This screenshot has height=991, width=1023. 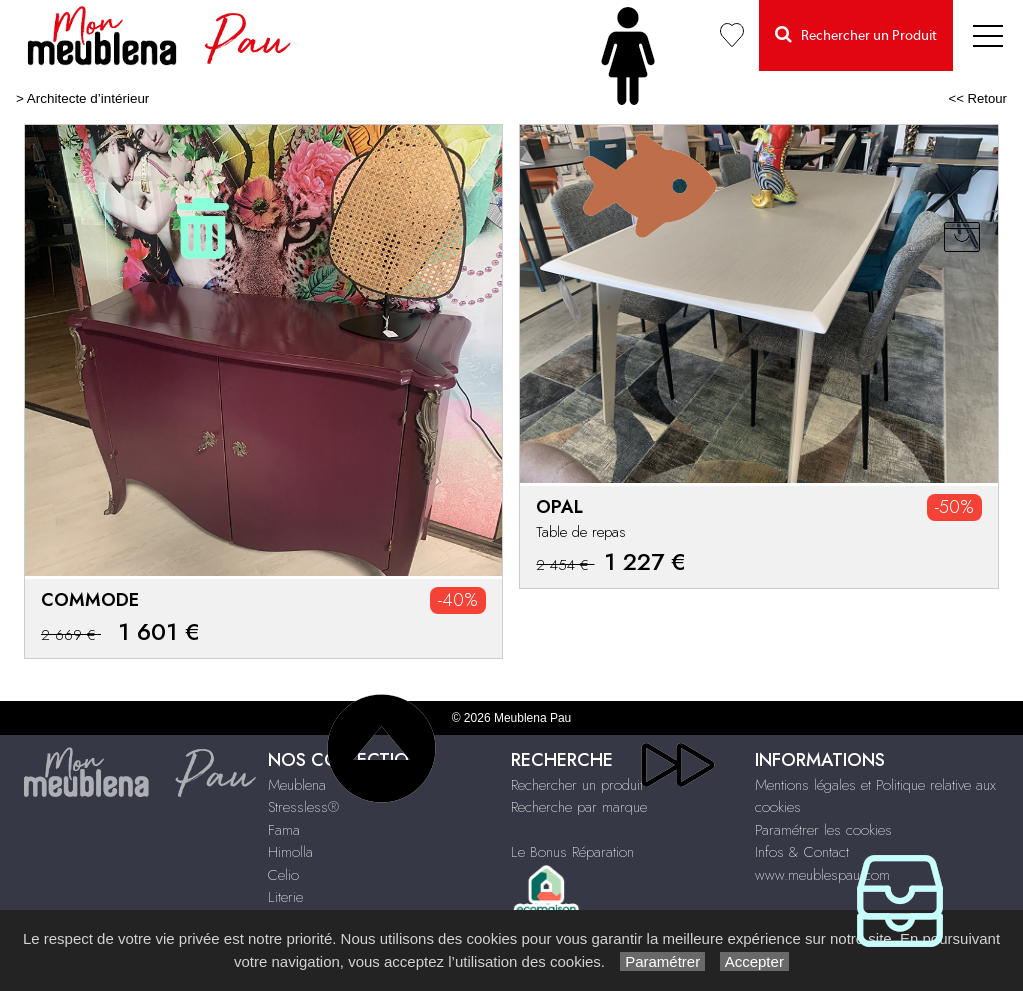 What do you see at coordinates (203, 229) in the screenshot?
I see `delete selected item` at bounding box center [203, 229].